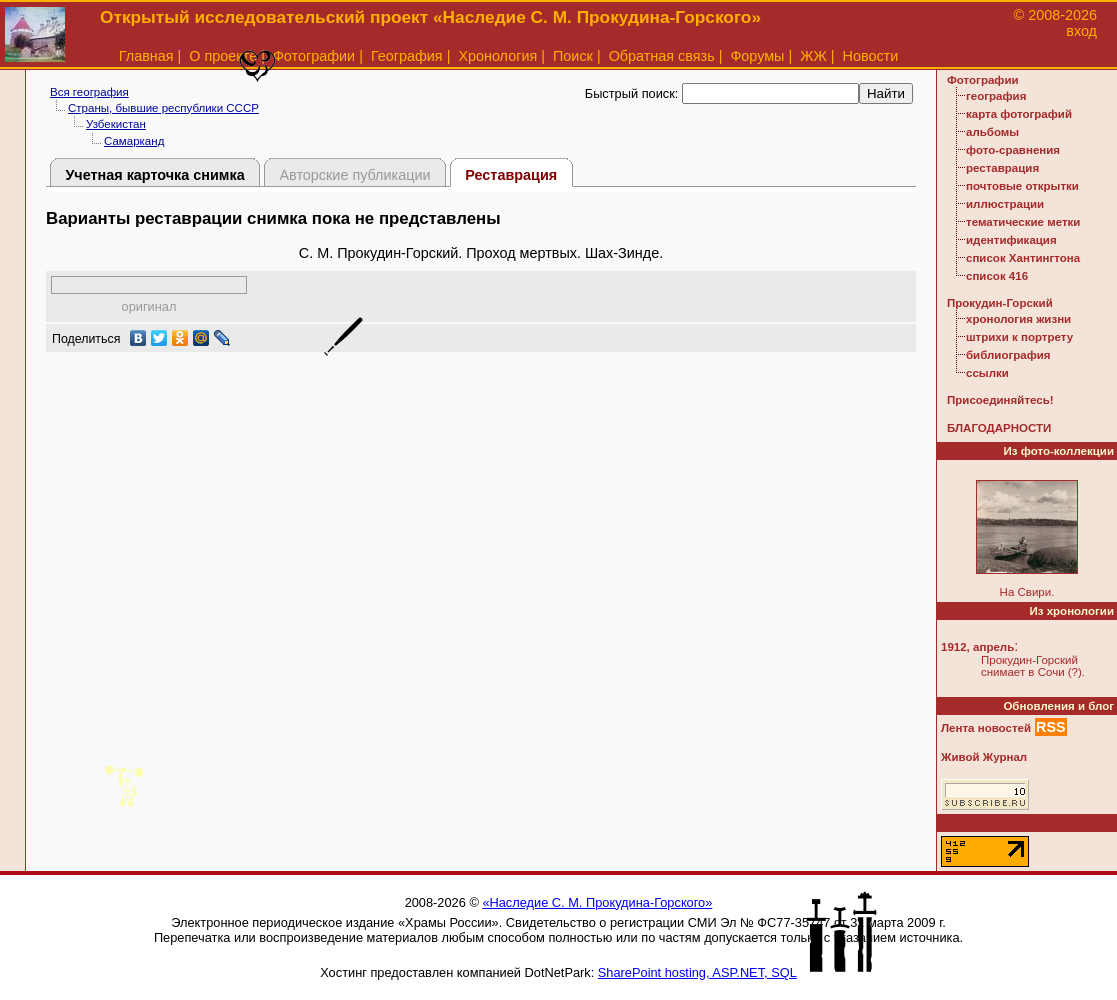 This screenshot has height=1000, width=1117. I want to click on access strength training or workout features, so click(124, 785).